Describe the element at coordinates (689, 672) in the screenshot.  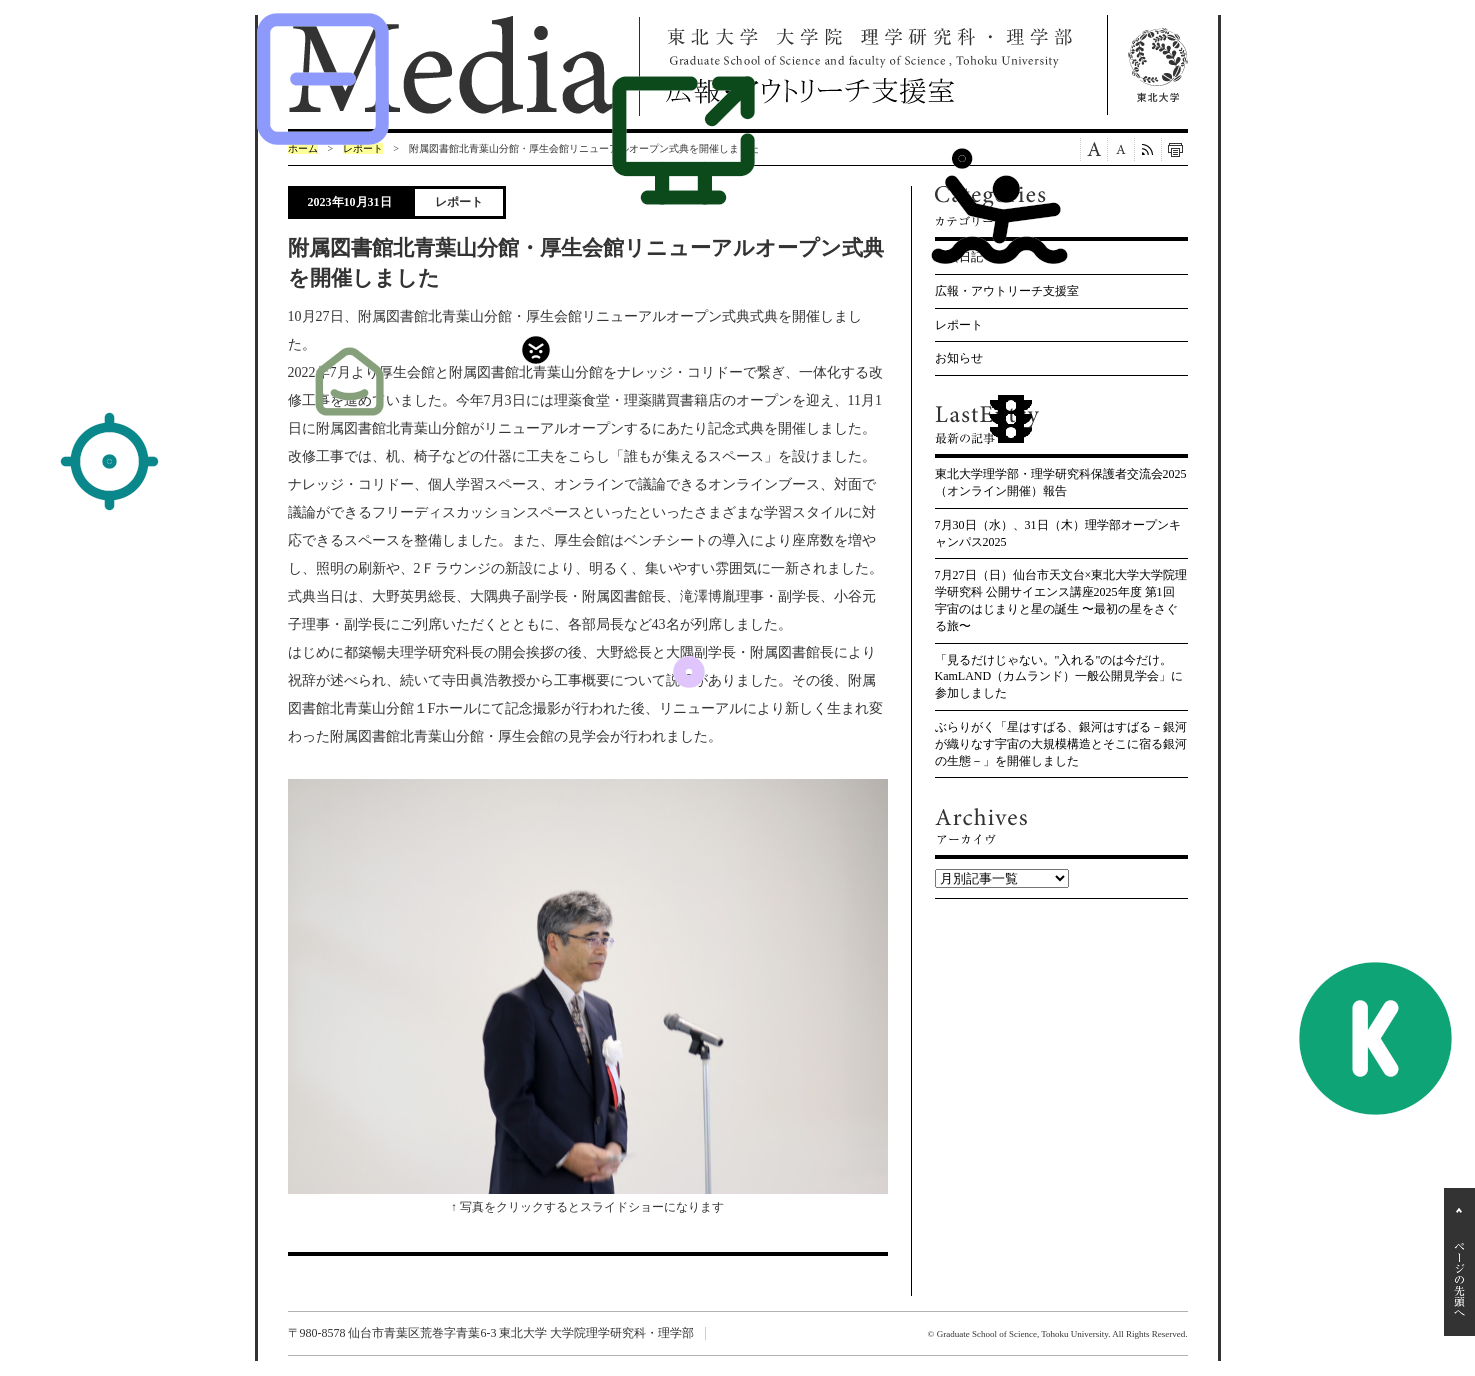
I see `select or mark as active option` at that location.